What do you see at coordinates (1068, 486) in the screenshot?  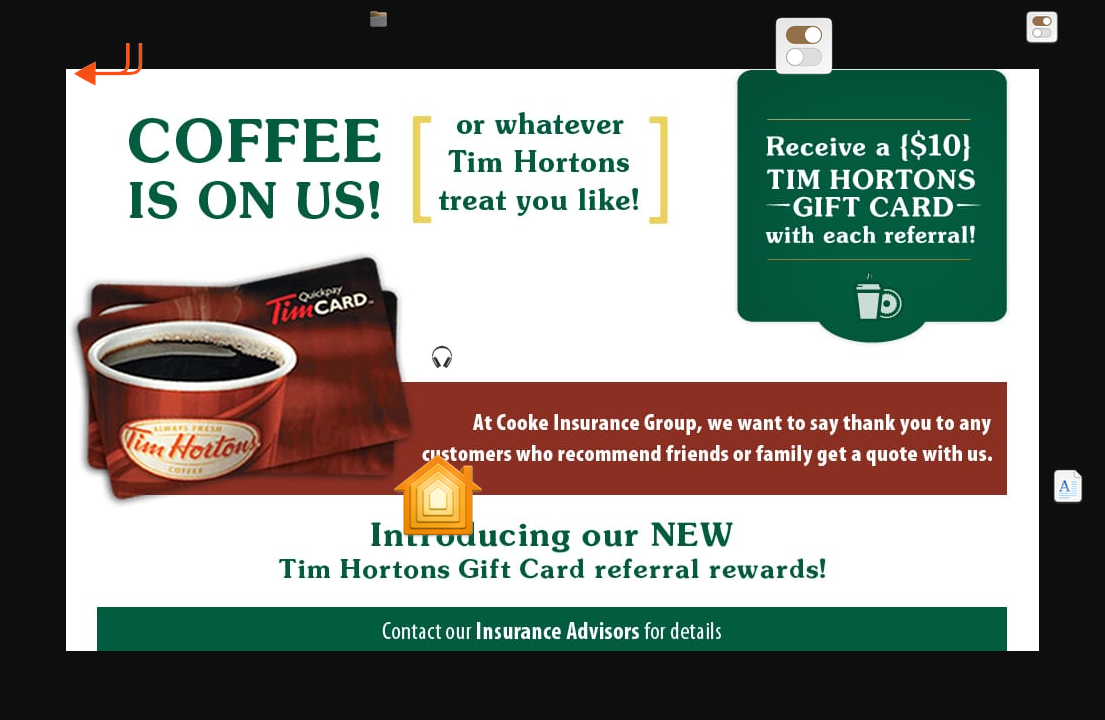 I see `a word processor or text document file` at bounding box center [1068, 486].